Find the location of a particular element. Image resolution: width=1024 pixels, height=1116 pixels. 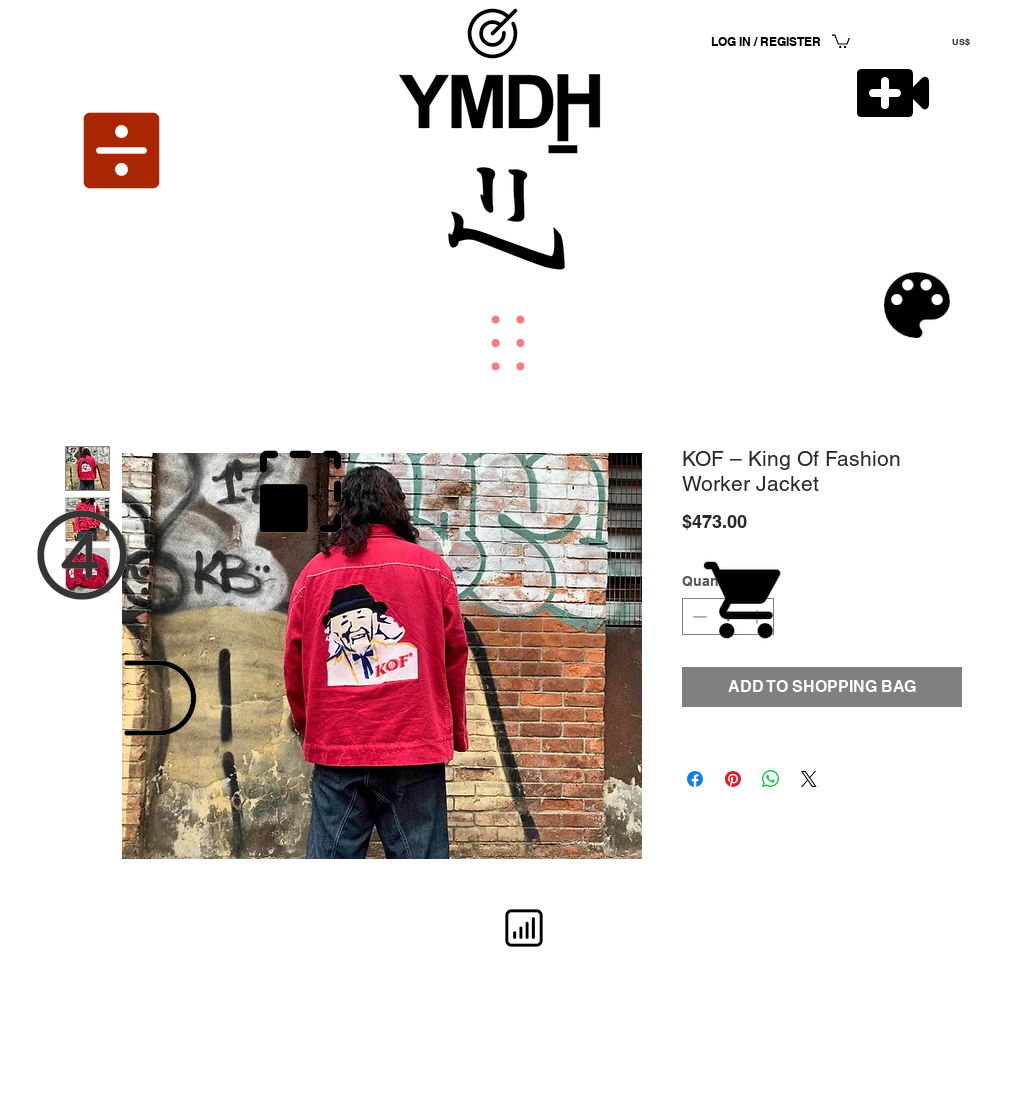

resize an element or window is located at coordinates (300, 491).